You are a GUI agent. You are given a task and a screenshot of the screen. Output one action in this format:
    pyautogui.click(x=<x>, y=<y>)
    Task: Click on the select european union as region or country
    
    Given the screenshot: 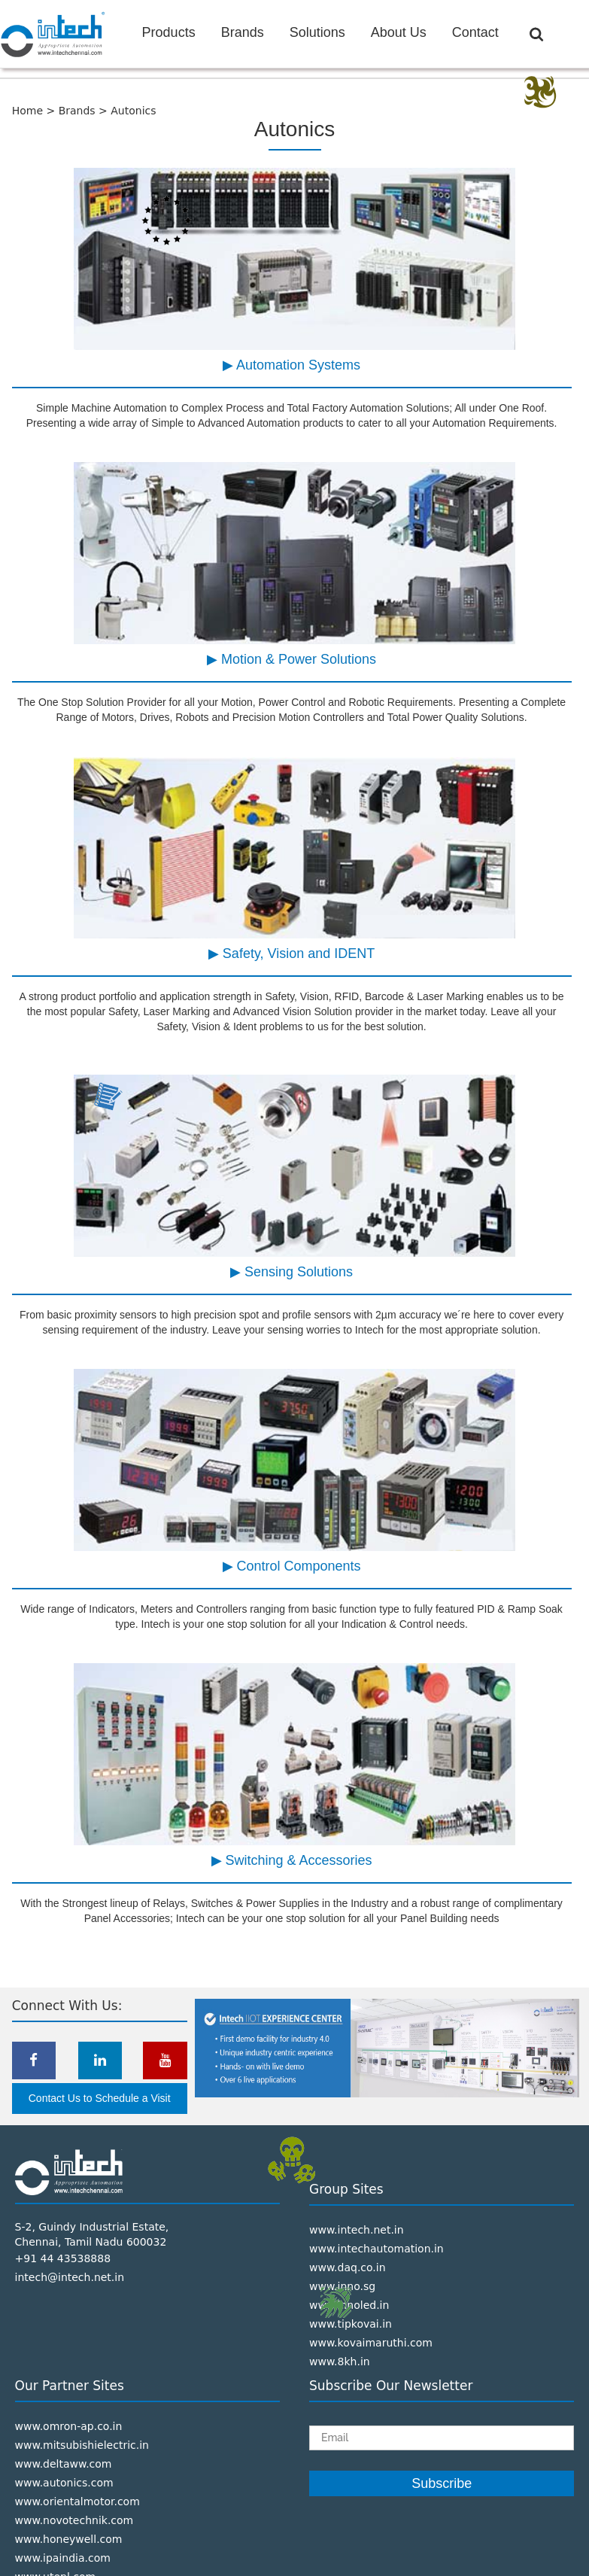 What is the action you would take?
    pyautogui.click(x=166, y=220)
    